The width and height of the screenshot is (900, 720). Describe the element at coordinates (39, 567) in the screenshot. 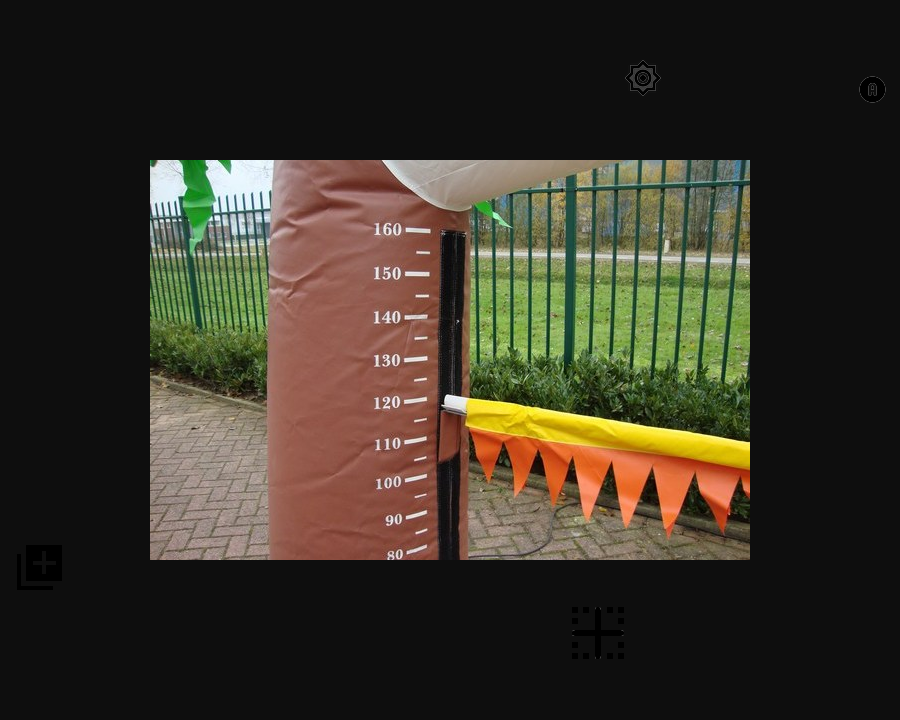

I see `add item to your library` at that location.